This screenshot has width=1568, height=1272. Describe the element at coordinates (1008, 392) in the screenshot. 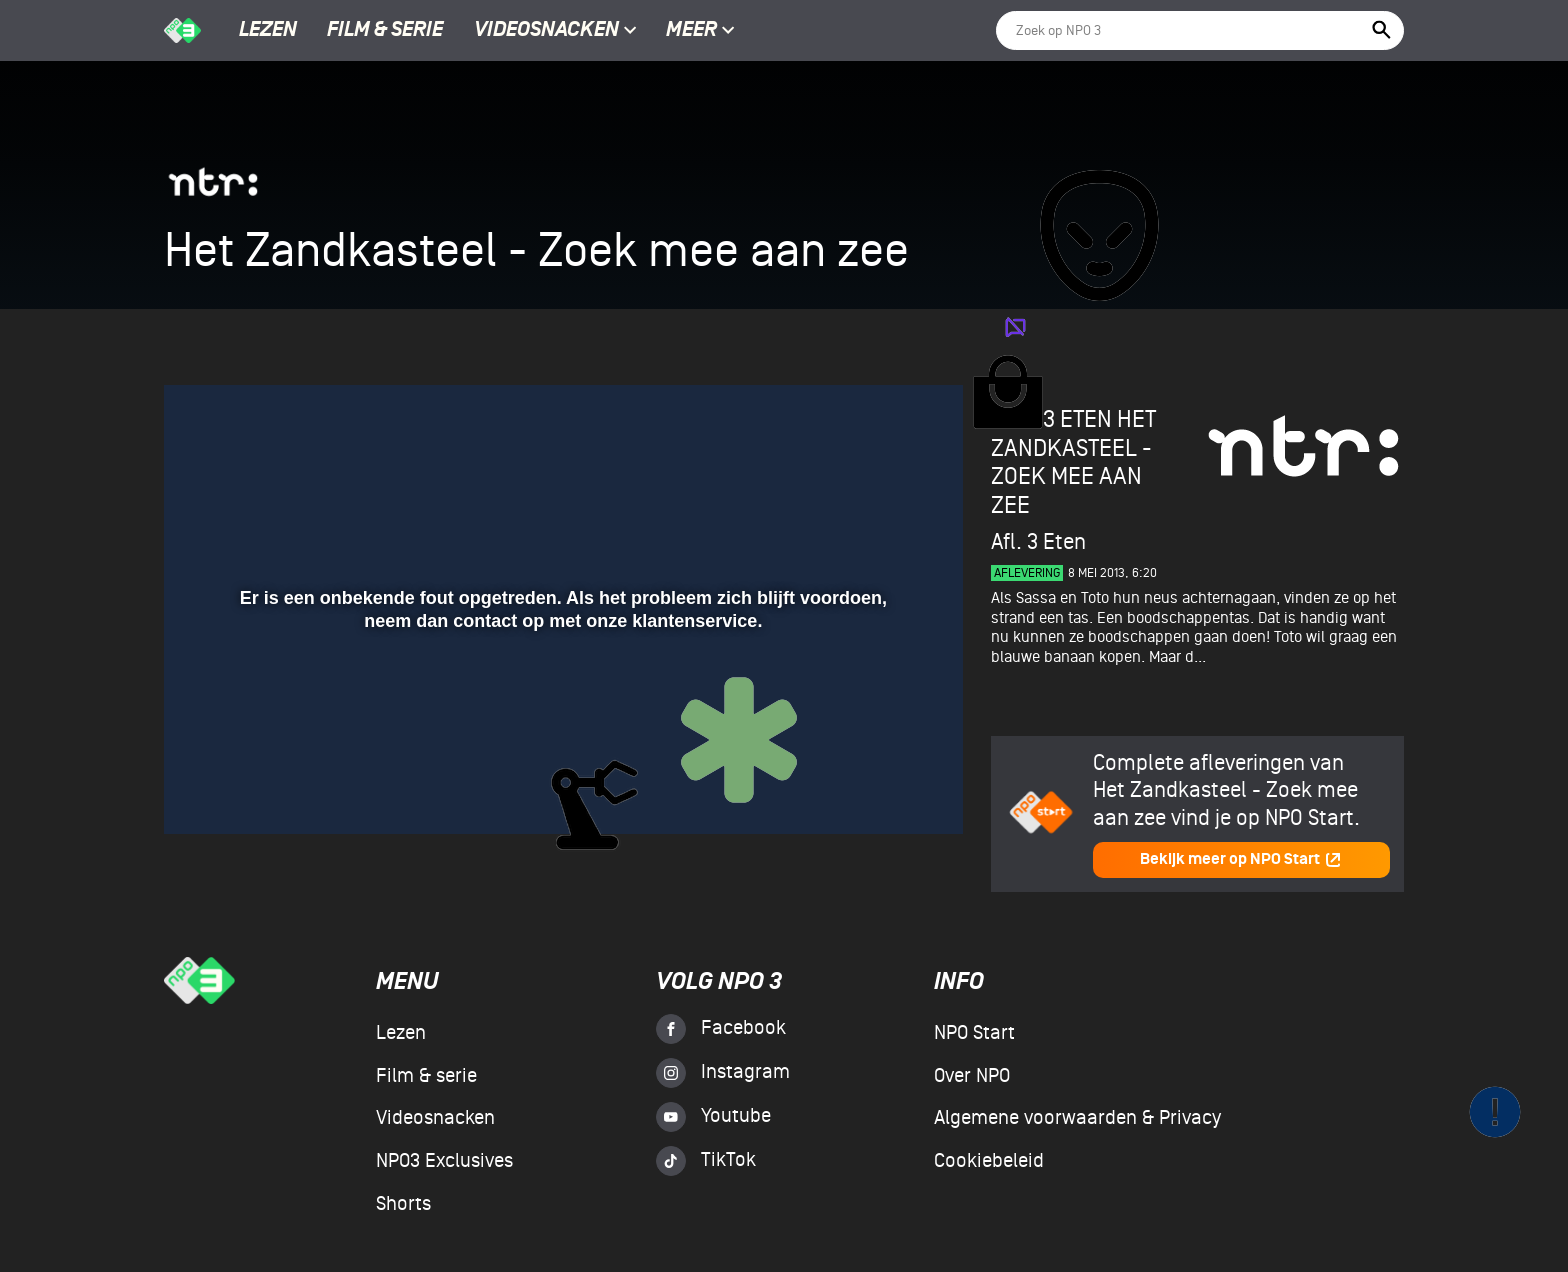

I see `view your shopping bag` at that location.